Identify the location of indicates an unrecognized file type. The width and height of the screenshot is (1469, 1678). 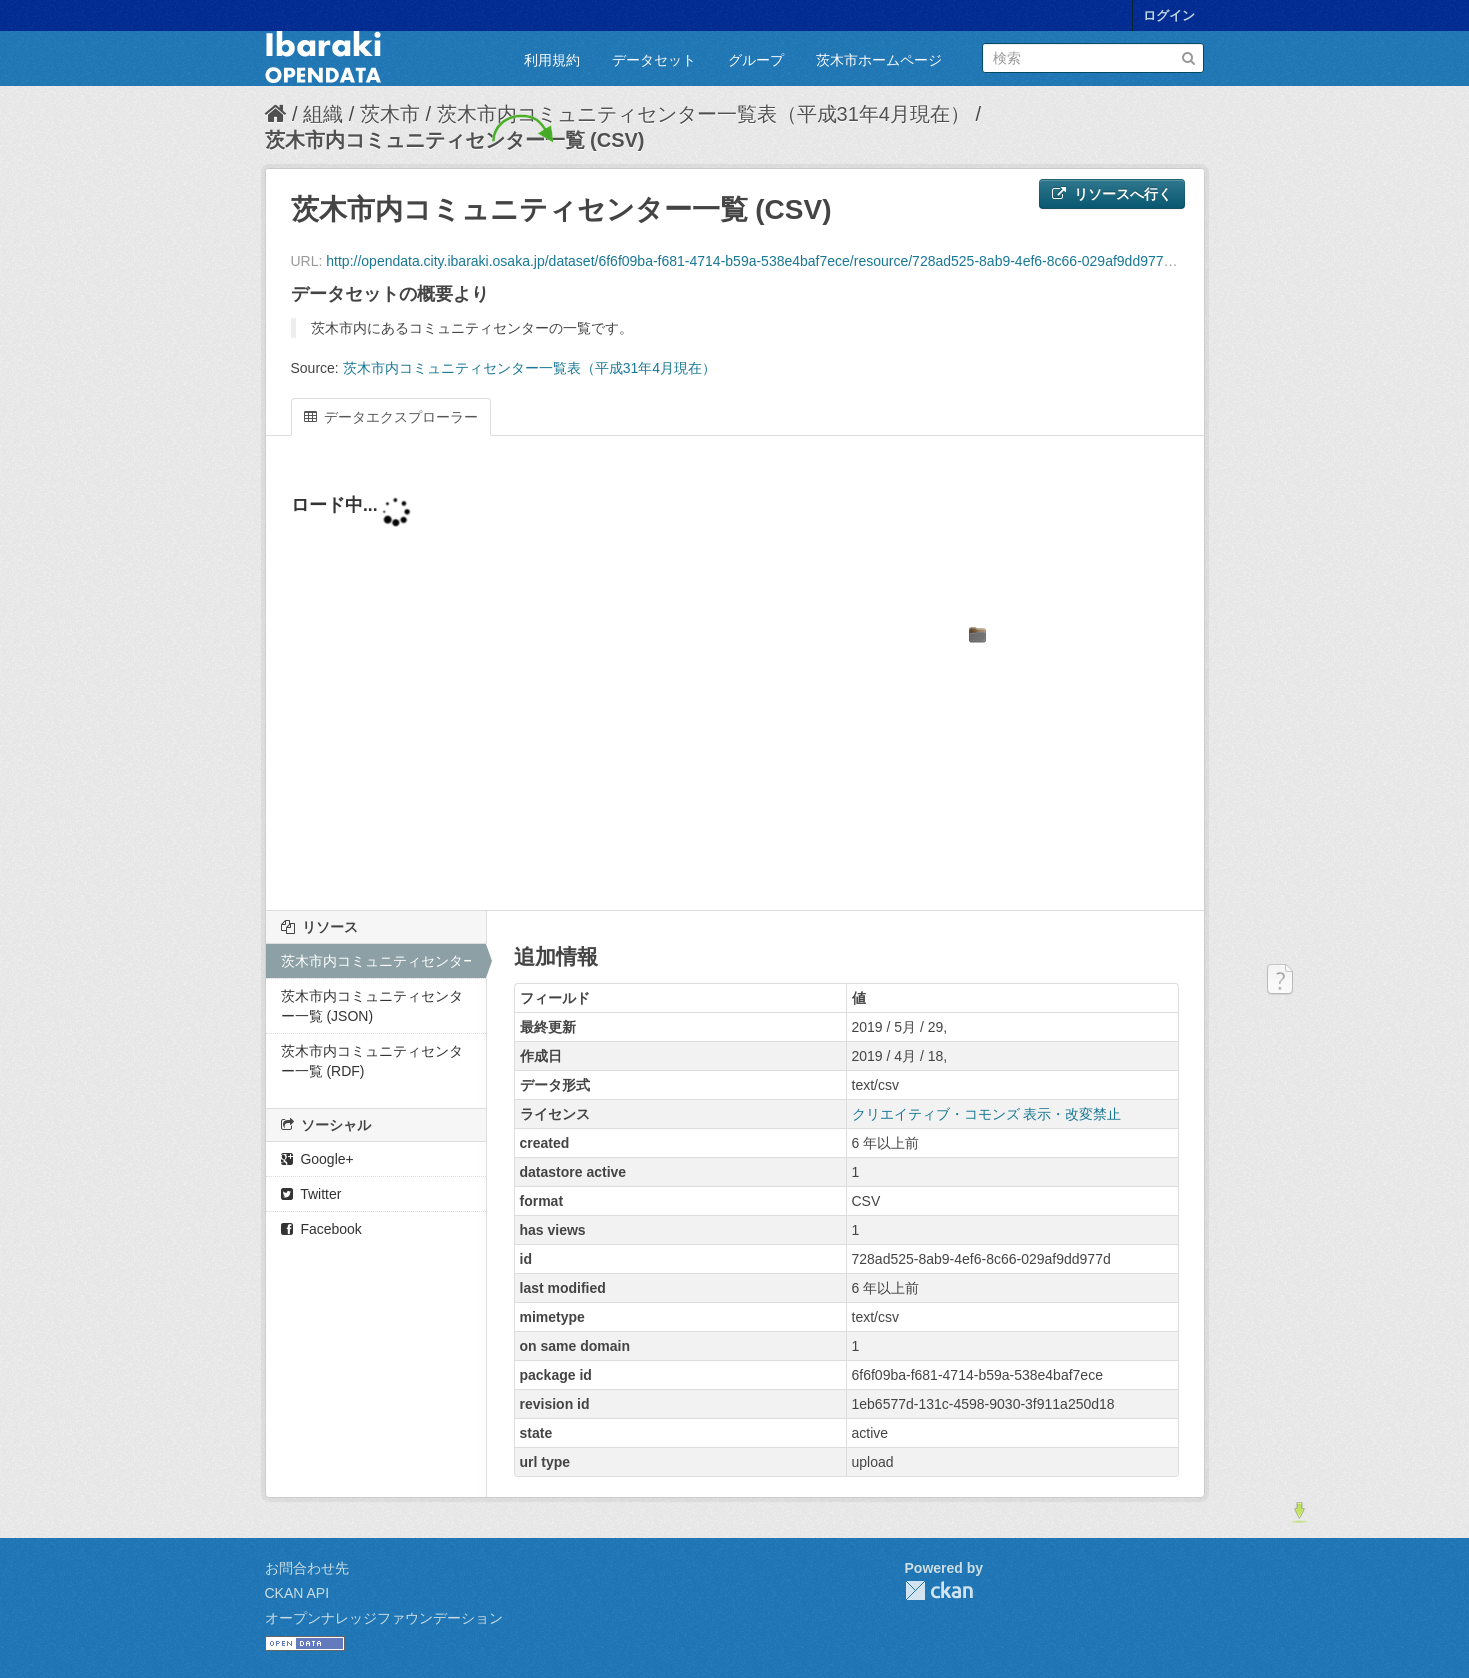
(1280, 979).